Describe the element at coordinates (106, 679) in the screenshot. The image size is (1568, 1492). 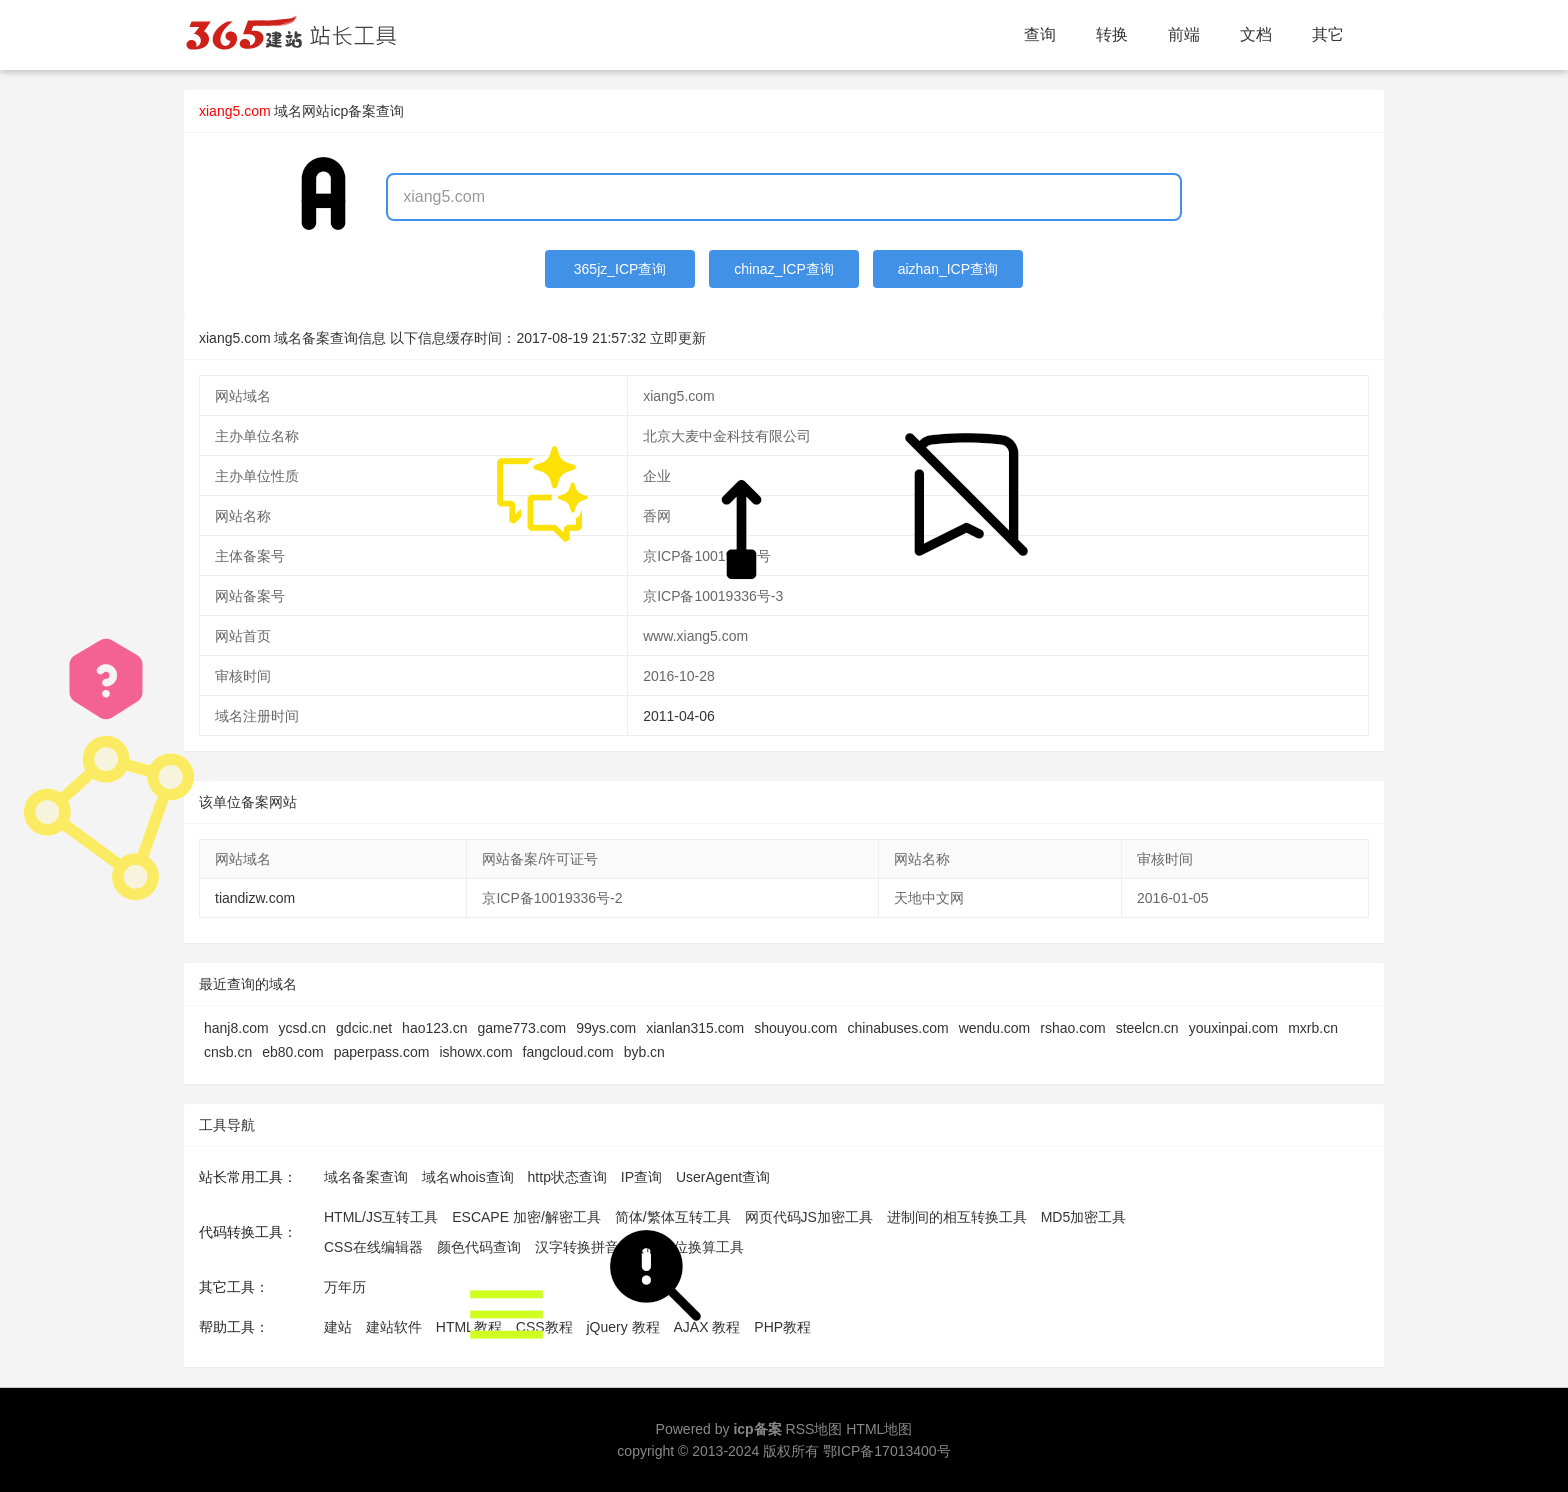
I see `access help or support options` at that location.